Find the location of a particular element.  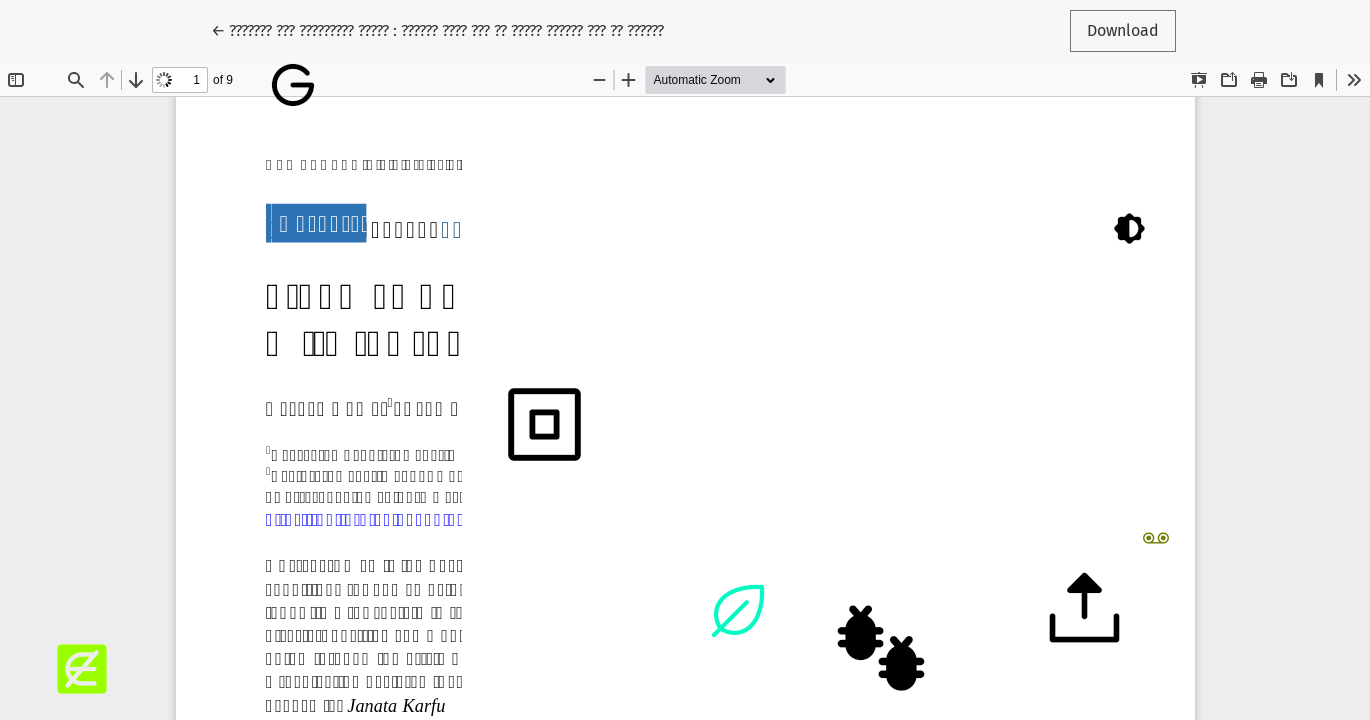

square payment or point-of-sale app is located at coordinates (544, 424).